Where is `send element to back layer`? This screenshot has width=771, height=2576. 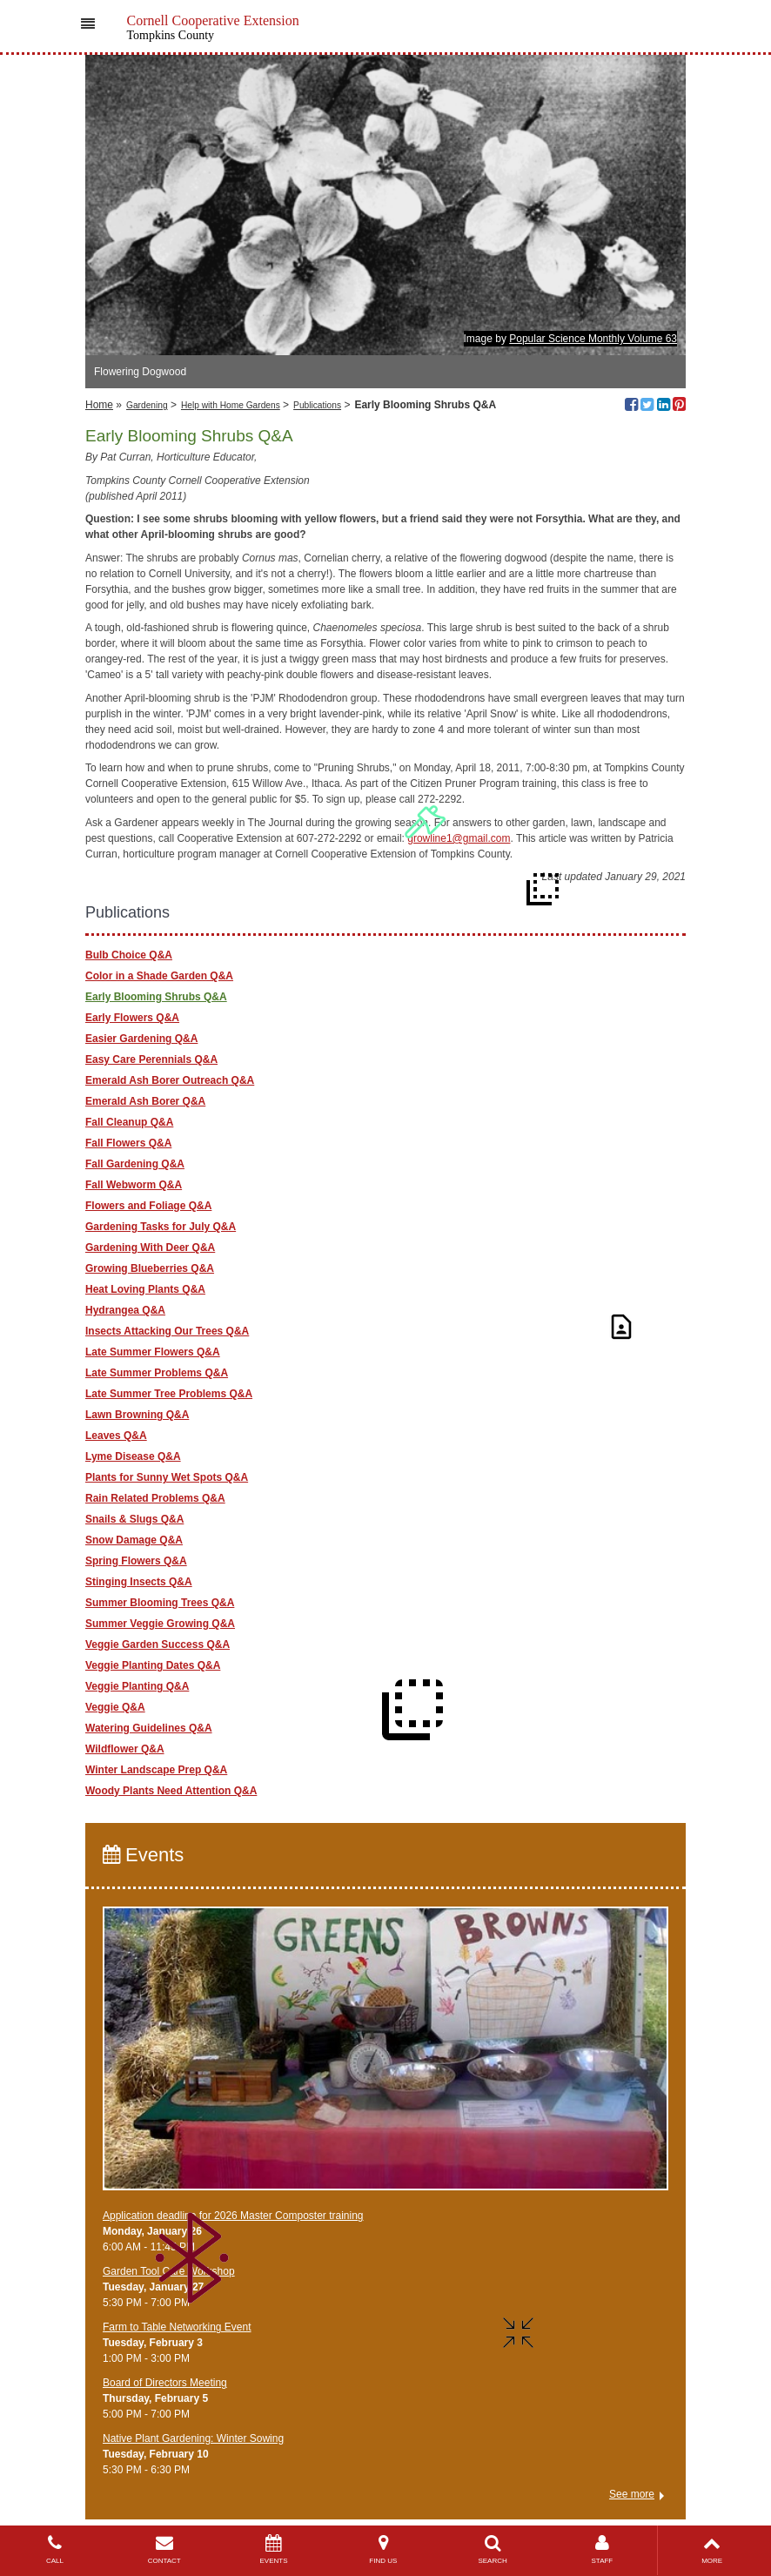
send element to back layer is located at coordinates (412, 1710).